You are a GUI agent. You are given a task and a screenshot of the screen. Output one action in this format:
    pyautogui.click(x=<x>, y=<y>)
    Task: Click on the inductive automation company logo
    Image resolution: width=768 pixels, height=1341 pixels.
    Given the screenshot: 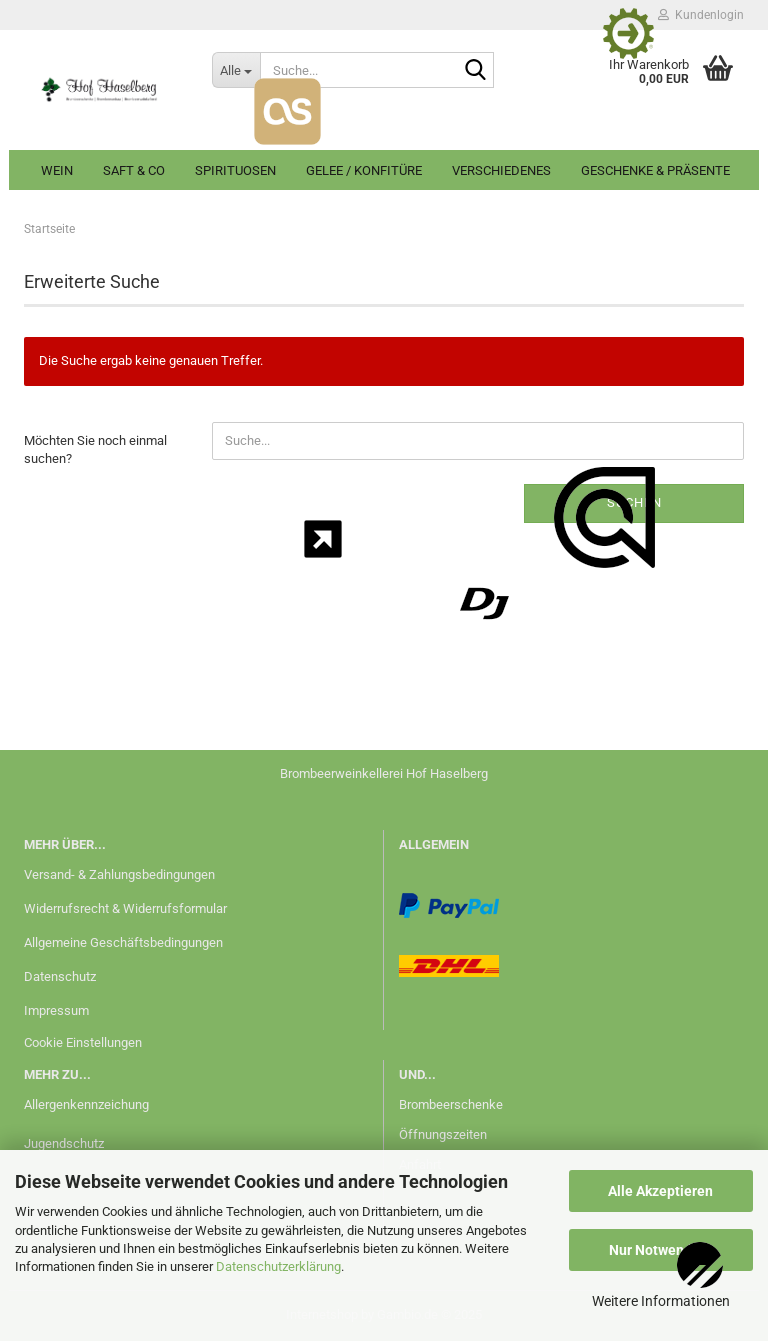 What is the action you would take?
    pyautogui.click(x=628, y=33)
    